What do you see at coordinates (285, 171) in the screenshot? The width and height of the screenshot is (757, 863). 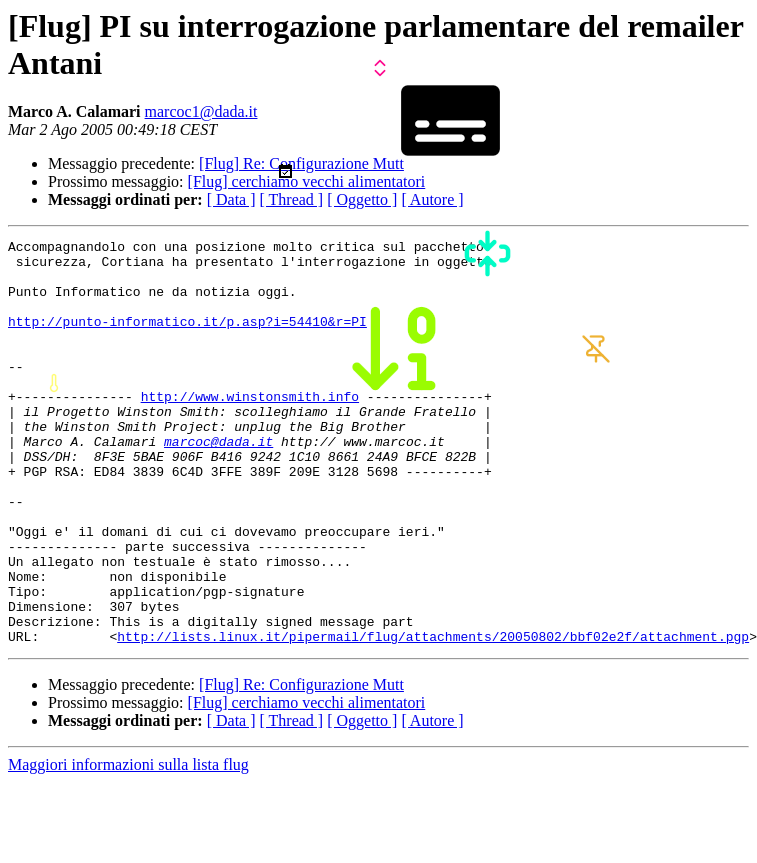 I see `event confirmed or available` at bounding box center [285, 171].